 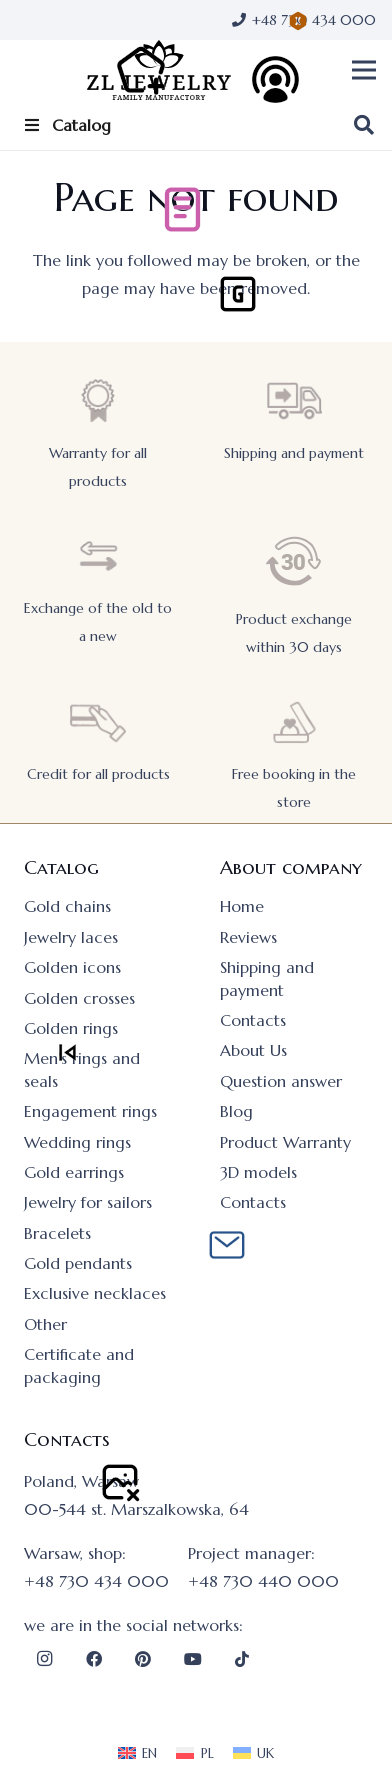 I want to click on add a new shape or polygon element, so click(x=141, y=71).